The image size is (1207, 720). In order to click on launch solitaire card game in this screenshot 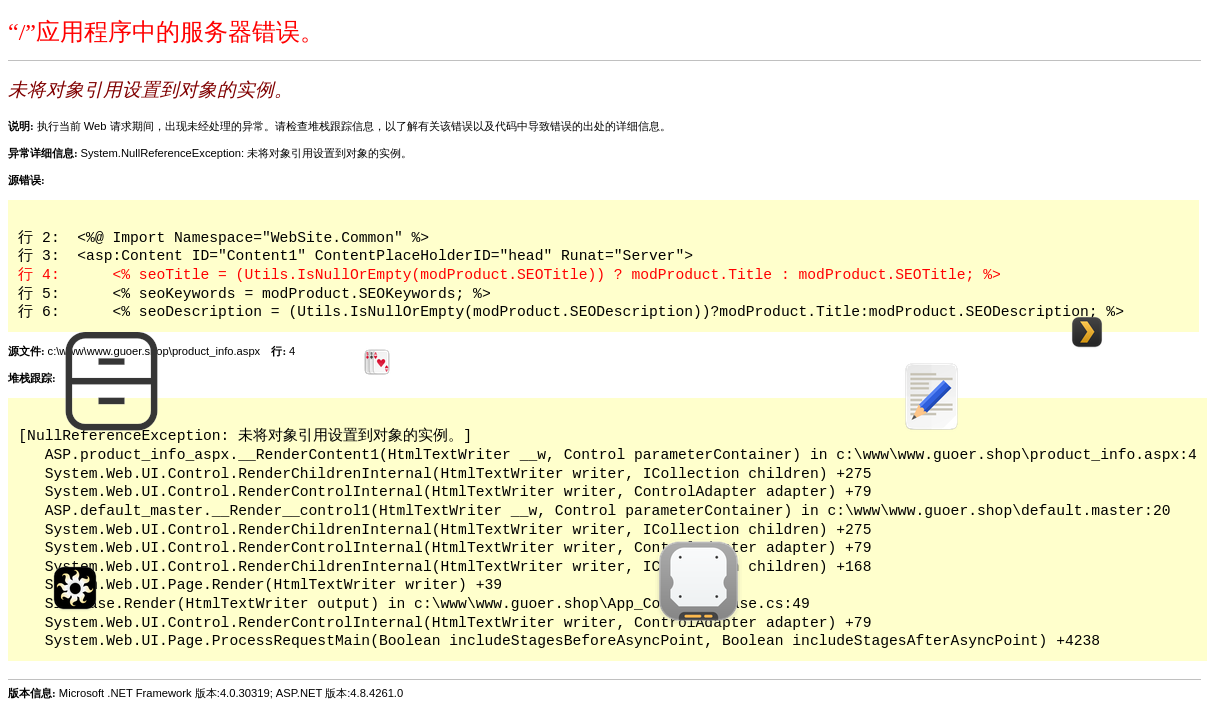, I will do `click(377, 362)`.